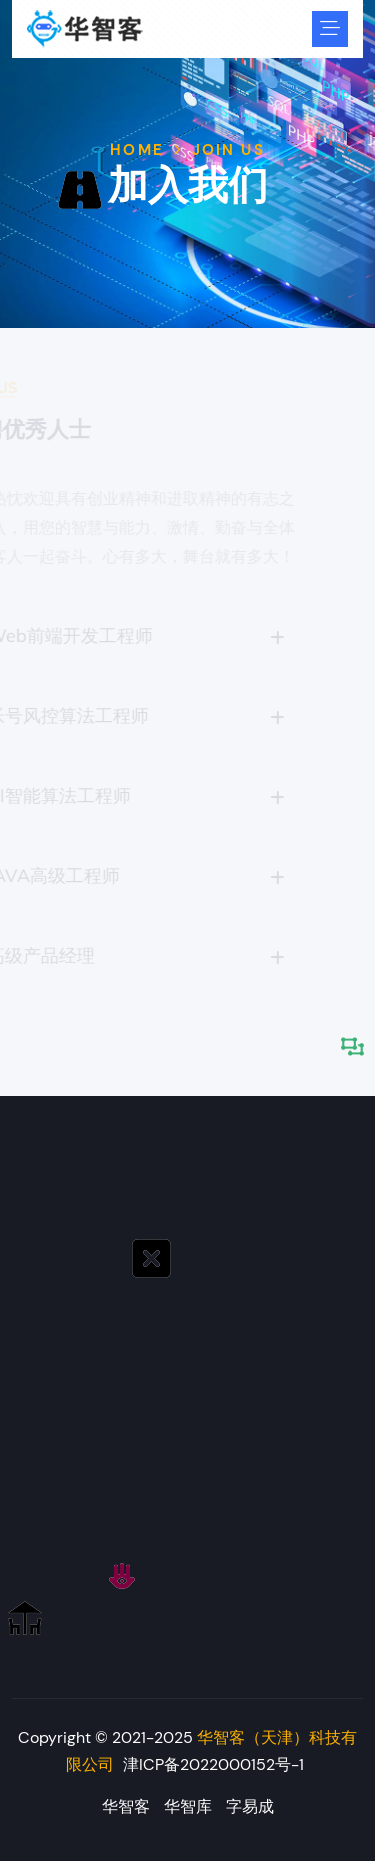 Image resolution: width=375 pixels, height=1861 pixels. Describe the element at coordinates (25, 1618) in the screenshot. I see `access outdoor deck or patio settings` at that location.